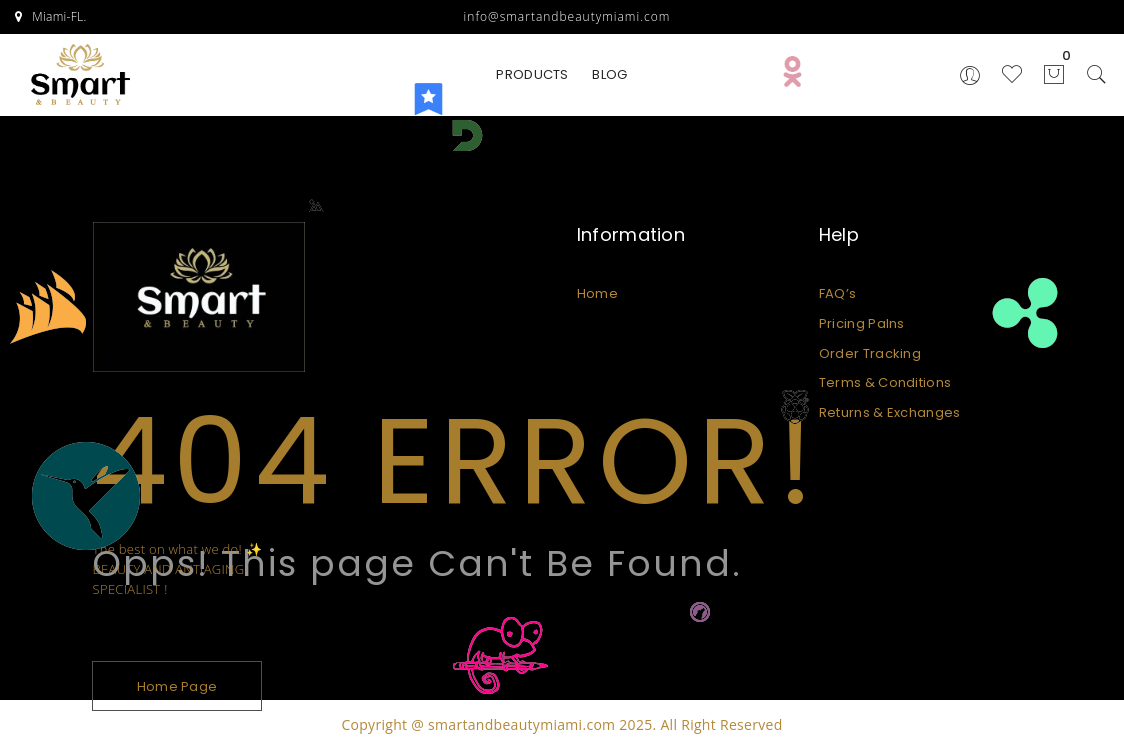 Image resolution: width=1124 pixels, height=750 pixels. What do you see at coordinates (1025, 313) in the screenshot?
I see `Ripple cryptocurrency logo` at bounding box center [1025, 313].